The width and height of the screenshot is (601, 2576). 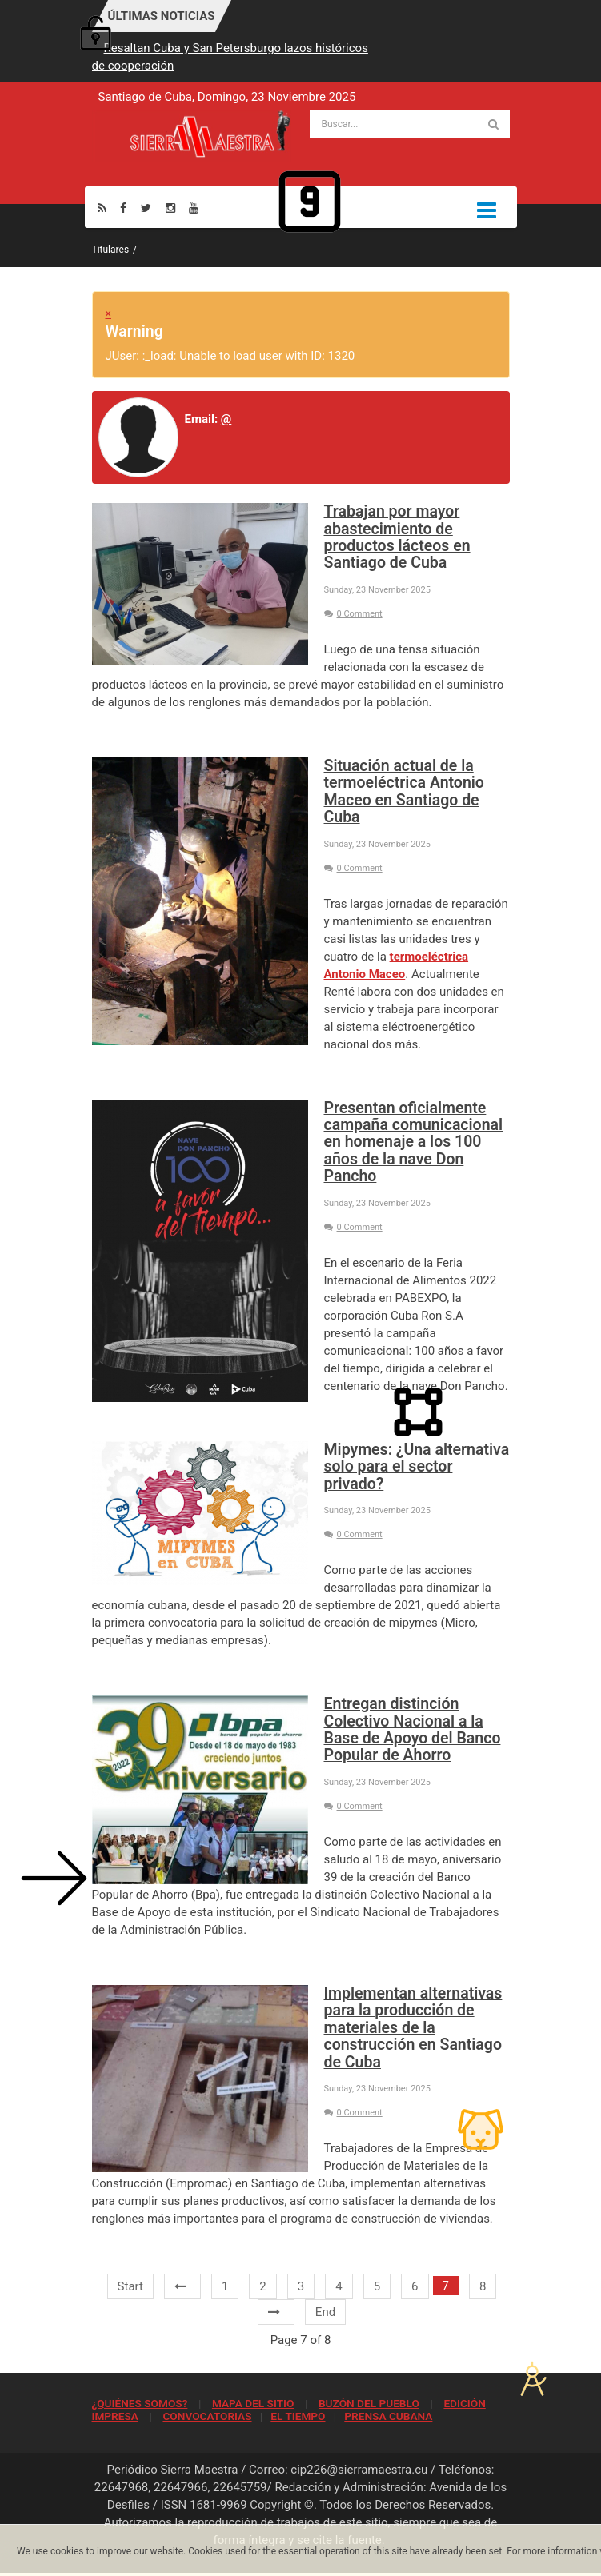 What do you see at coordinates (418, 1412) in the screenshot?
I see `adjust selection or crop boundaries` at bounding box center [418, 1412].